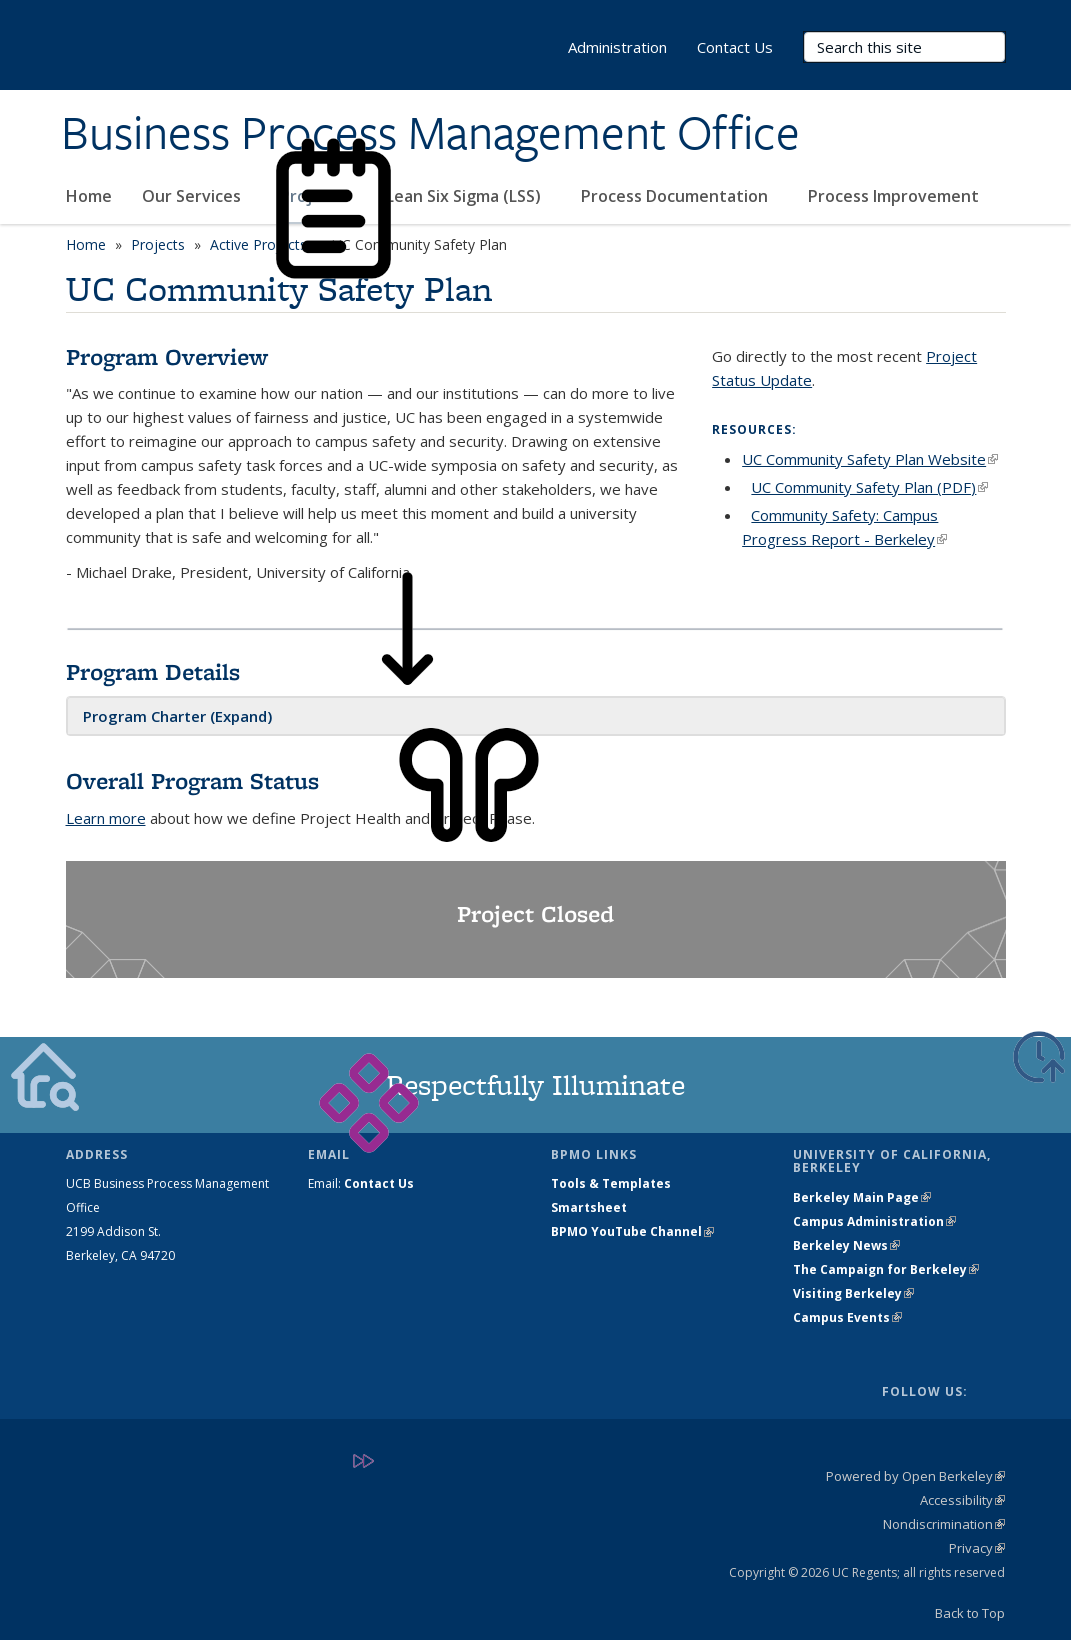 The height and width of the screenshot is (1640, 1071). I want to click on view or edit notes, so click(333, 208).